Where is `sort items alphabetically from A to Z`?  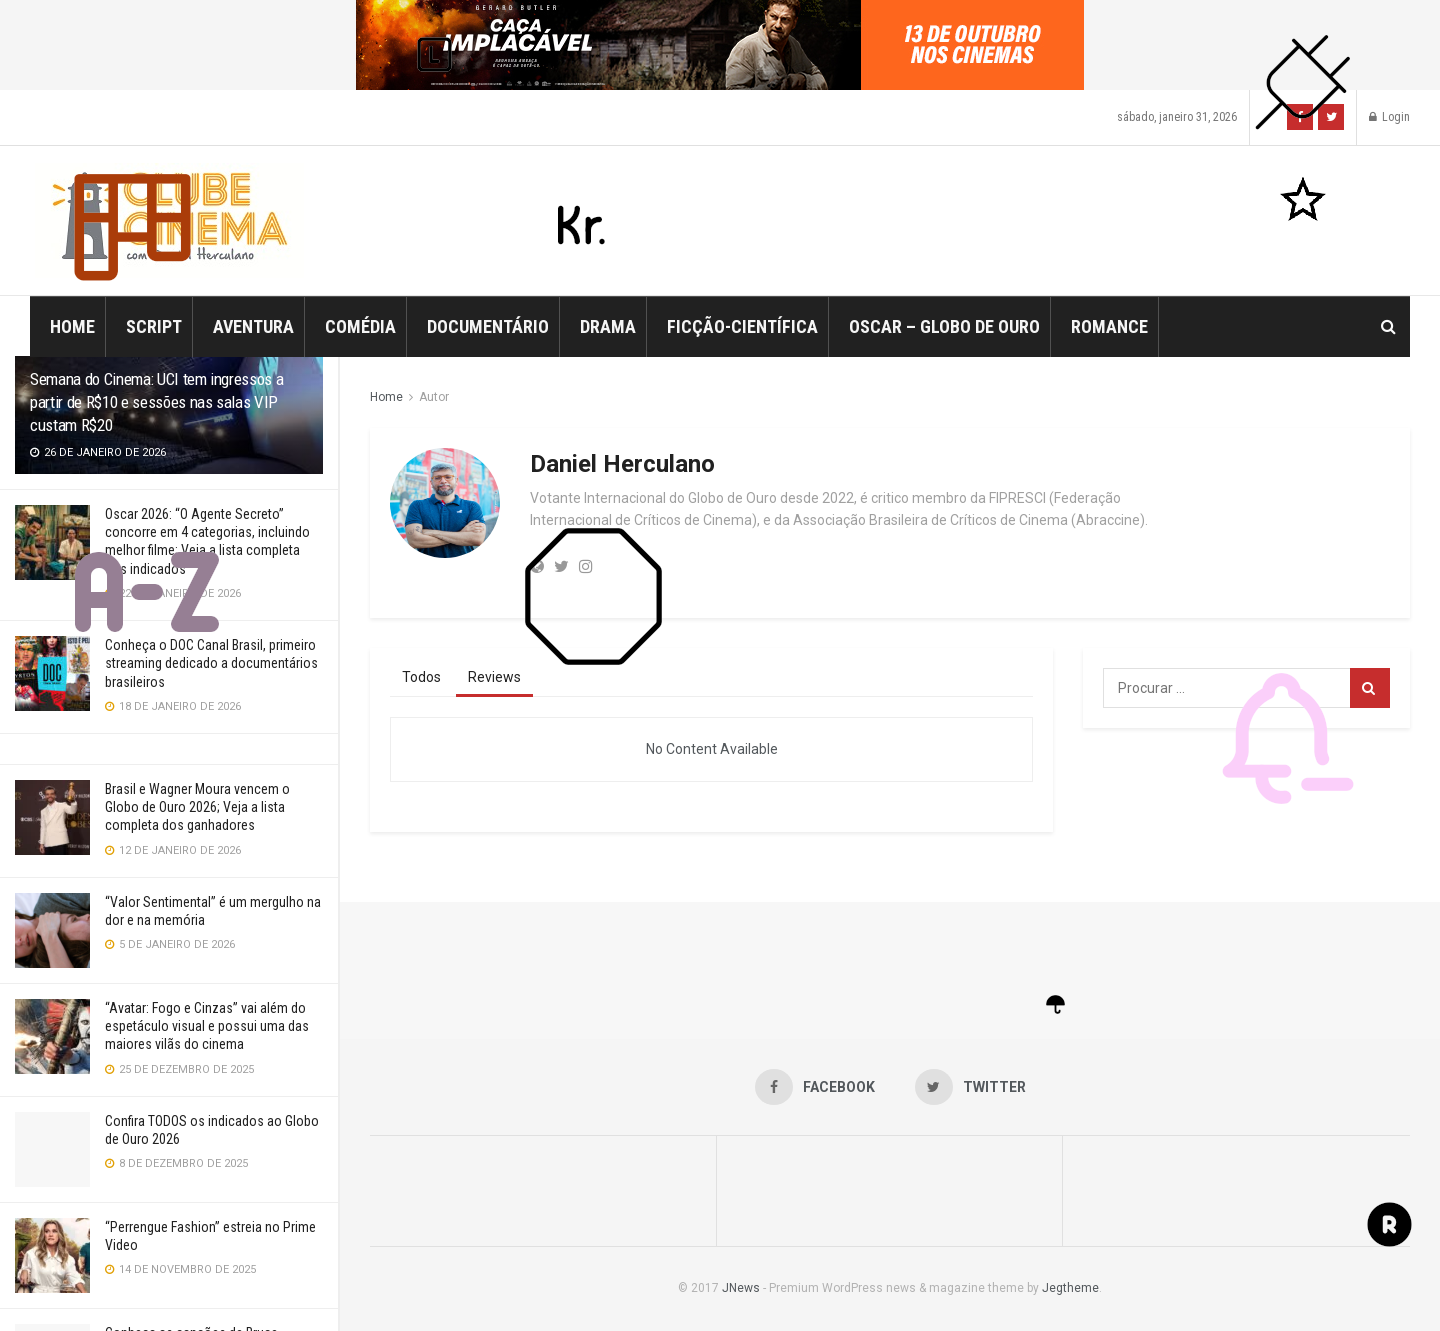
sort items alphabetically from A to Z is located at coordinates (147, 592).